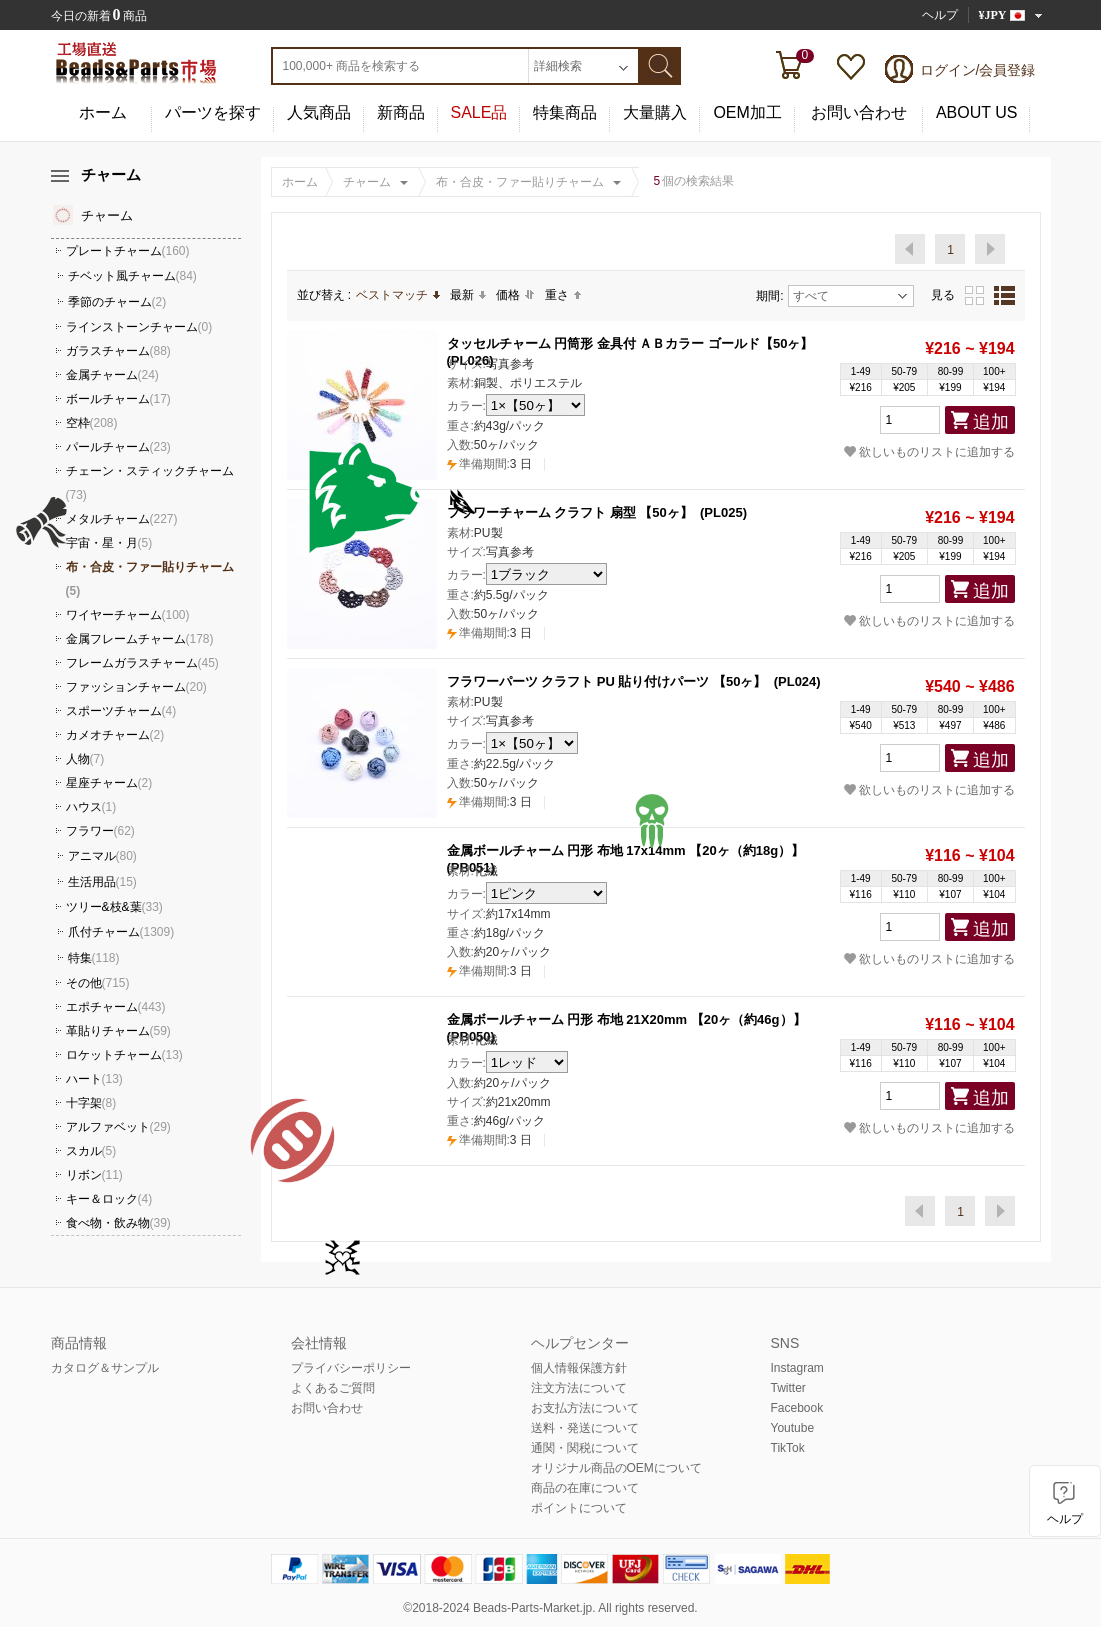 The width and height of the screenshot is (1101, 1627). What do you see at coordinates (292, 1140) in the screenshot?
I see `abstract logo or brand identity element` at bounding box center [292, 1140].